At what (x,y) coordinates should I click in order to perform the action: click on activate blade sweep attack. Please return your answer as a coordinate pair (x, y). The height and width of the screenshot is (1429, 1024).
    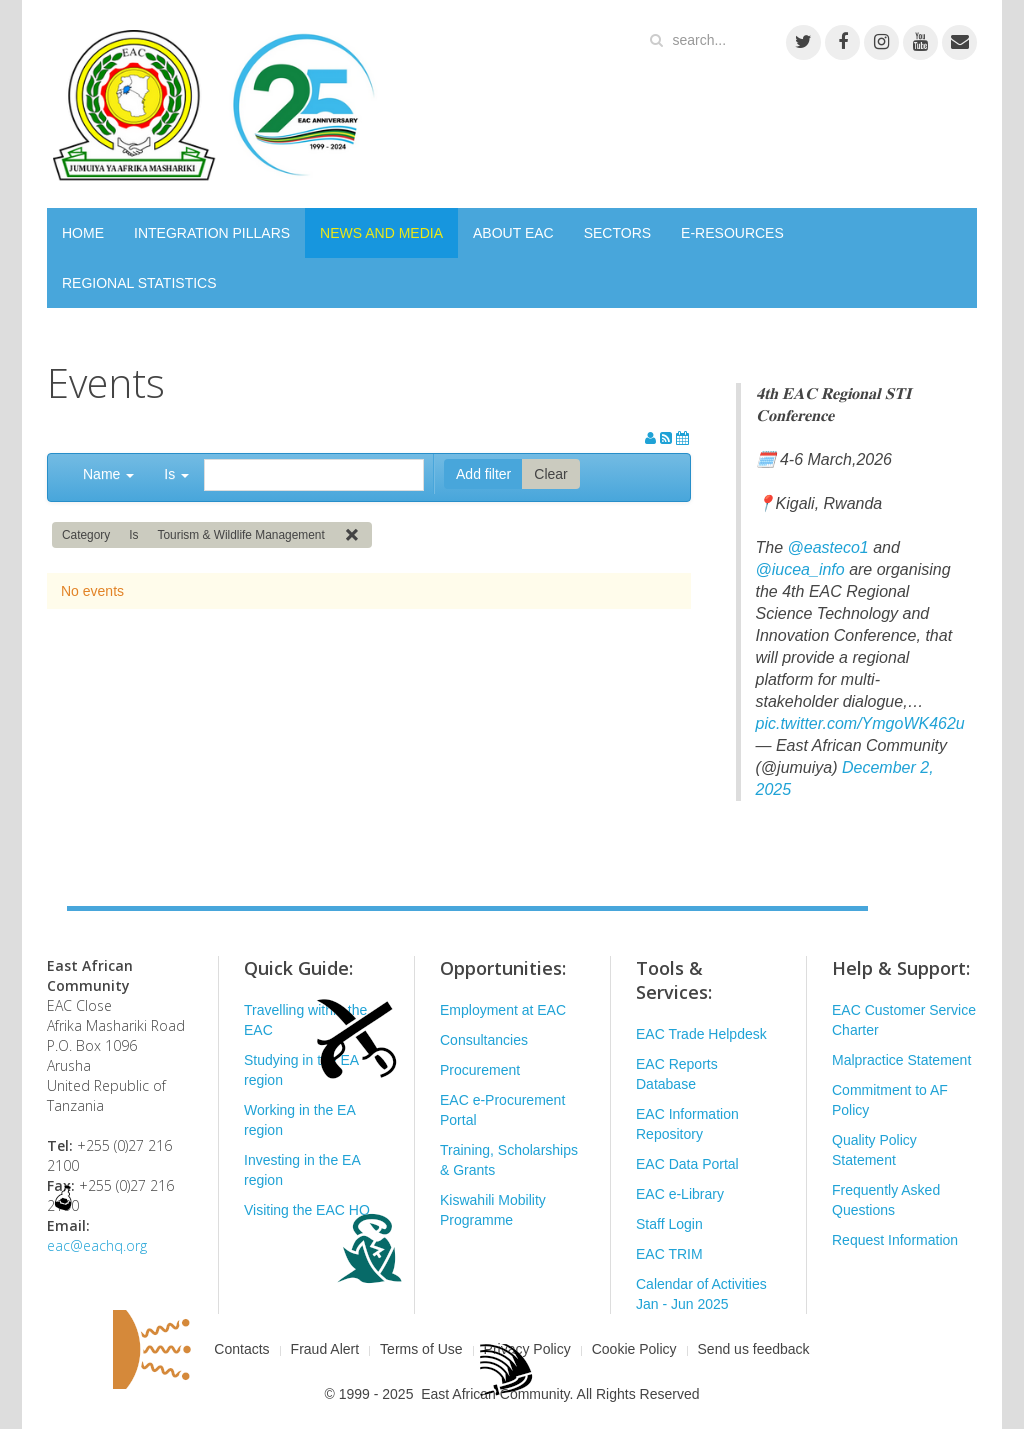
    Looking at the image, I should click on (506, 1370).